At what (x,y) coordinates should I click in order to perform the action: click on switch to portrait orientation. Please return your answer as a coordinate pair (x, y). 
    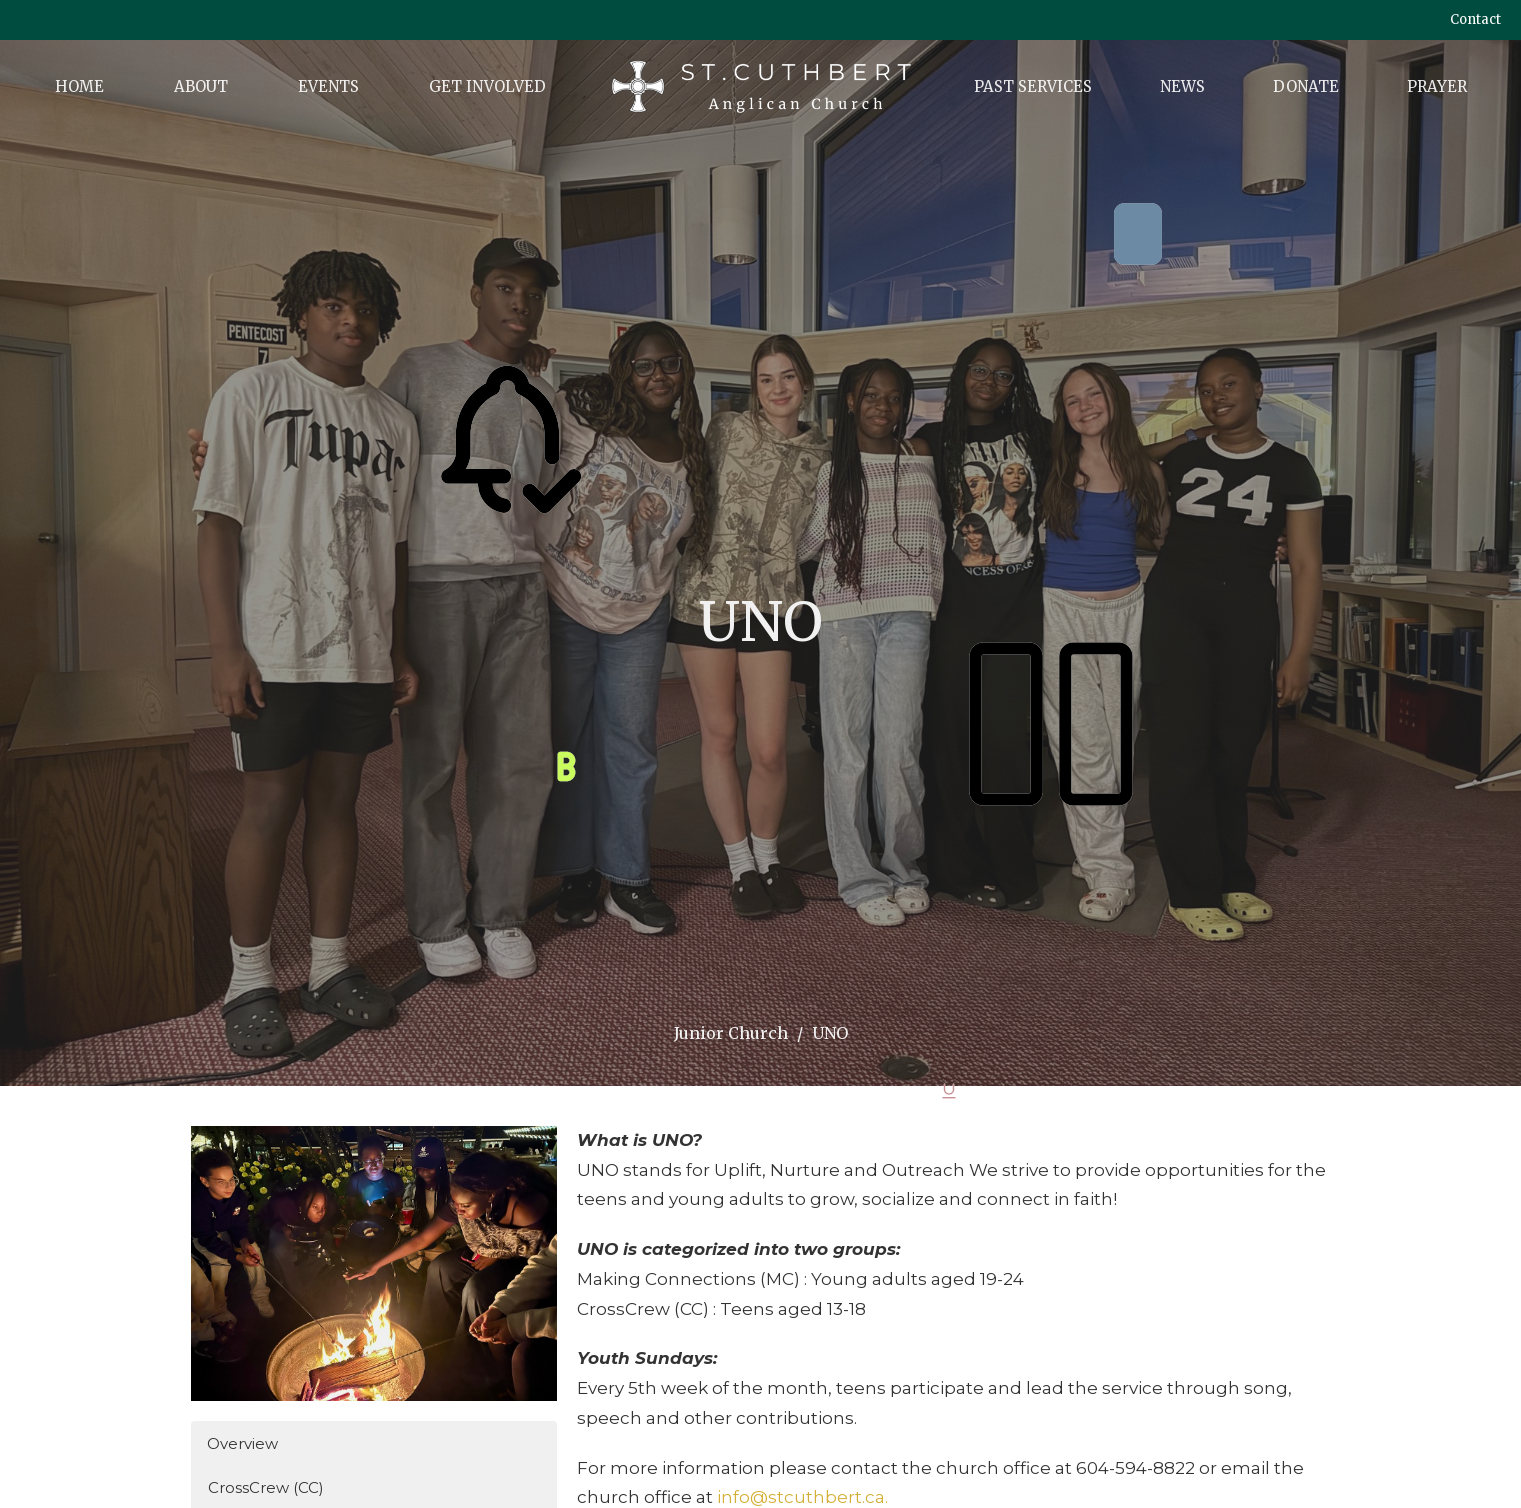
    Looking at the image, I should click on (1138, 234).